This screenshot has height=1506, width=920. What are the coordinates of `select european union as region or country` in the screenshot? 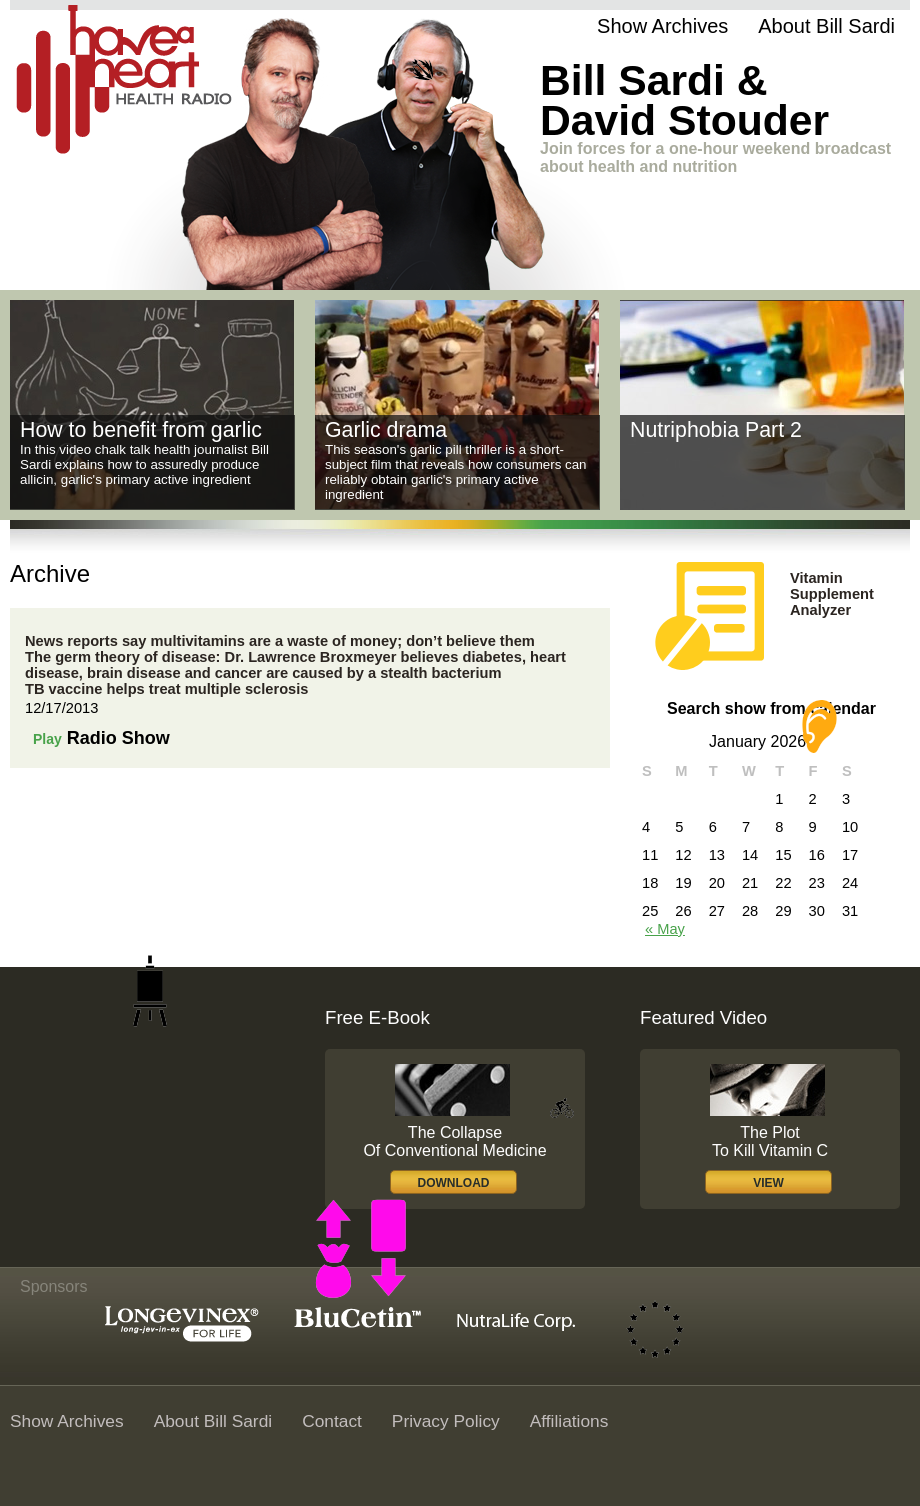 It's located at (655, 1329).